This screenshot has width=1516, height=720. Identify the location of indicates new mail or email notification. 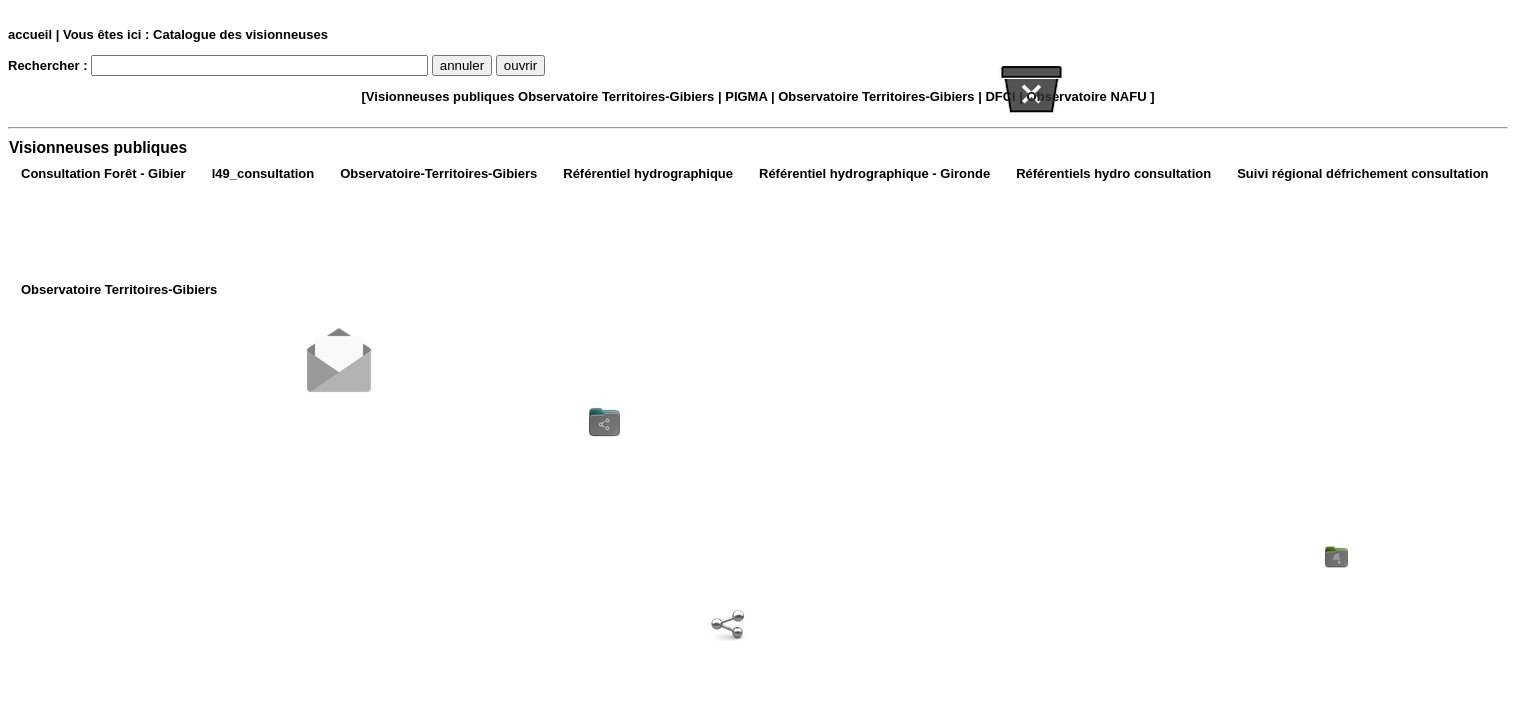
(339, 360).